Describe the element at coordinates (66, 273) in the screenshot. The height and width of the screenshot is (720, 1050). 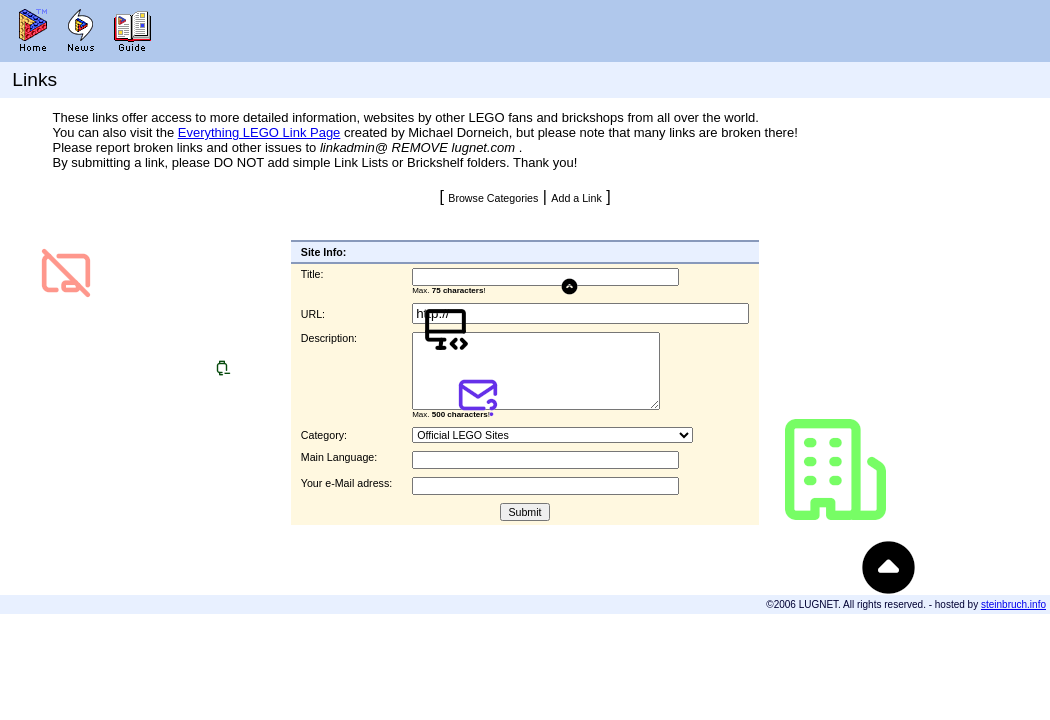
I see `presentation mode disabled` at that location.